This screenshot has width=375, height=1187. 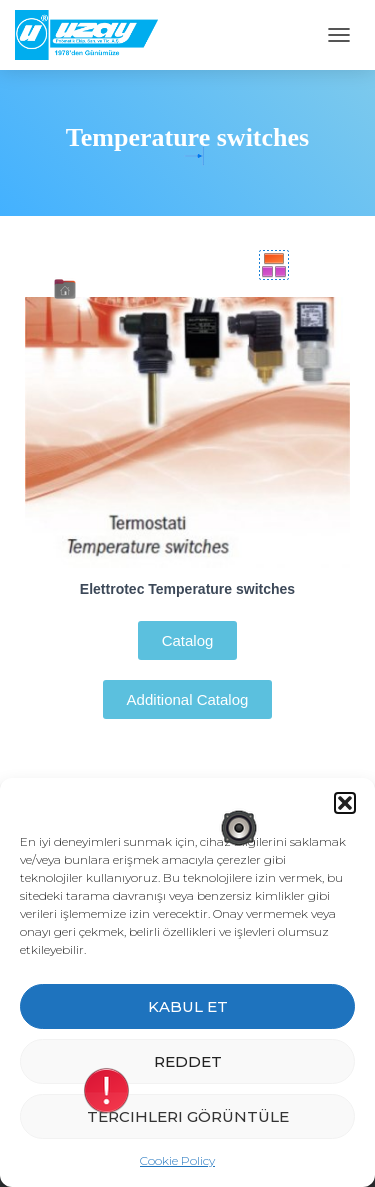 What do you see at coordinates (106, 1090) in the screenshot?
I see `indicates an important alert or warning` at bounding box center [106, 1090].